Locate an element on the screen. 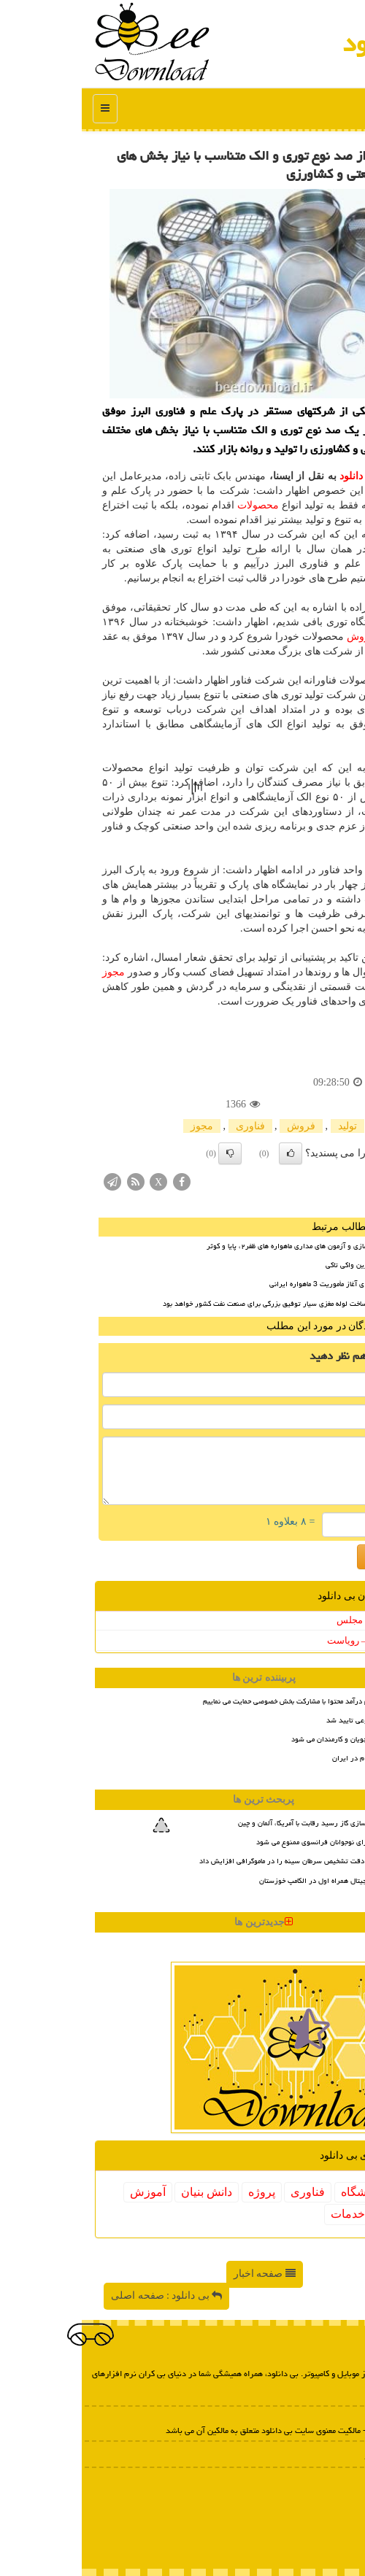 The height and width of the screenshot is (2576, 365). indicates a draft or incomplete state is located at coordinates (161, 1825).